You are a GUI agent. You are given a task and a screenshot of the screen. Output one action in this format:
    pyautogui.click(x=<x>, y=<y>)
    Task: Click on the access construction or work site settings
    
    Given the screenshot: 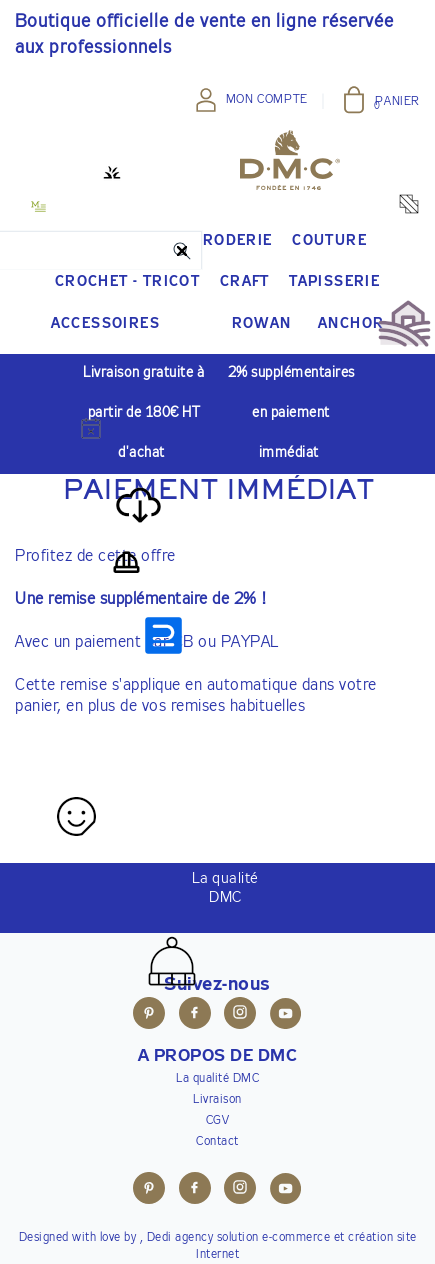 What is the action you would take?
    pyautogui.click(x=126, y=563)
    